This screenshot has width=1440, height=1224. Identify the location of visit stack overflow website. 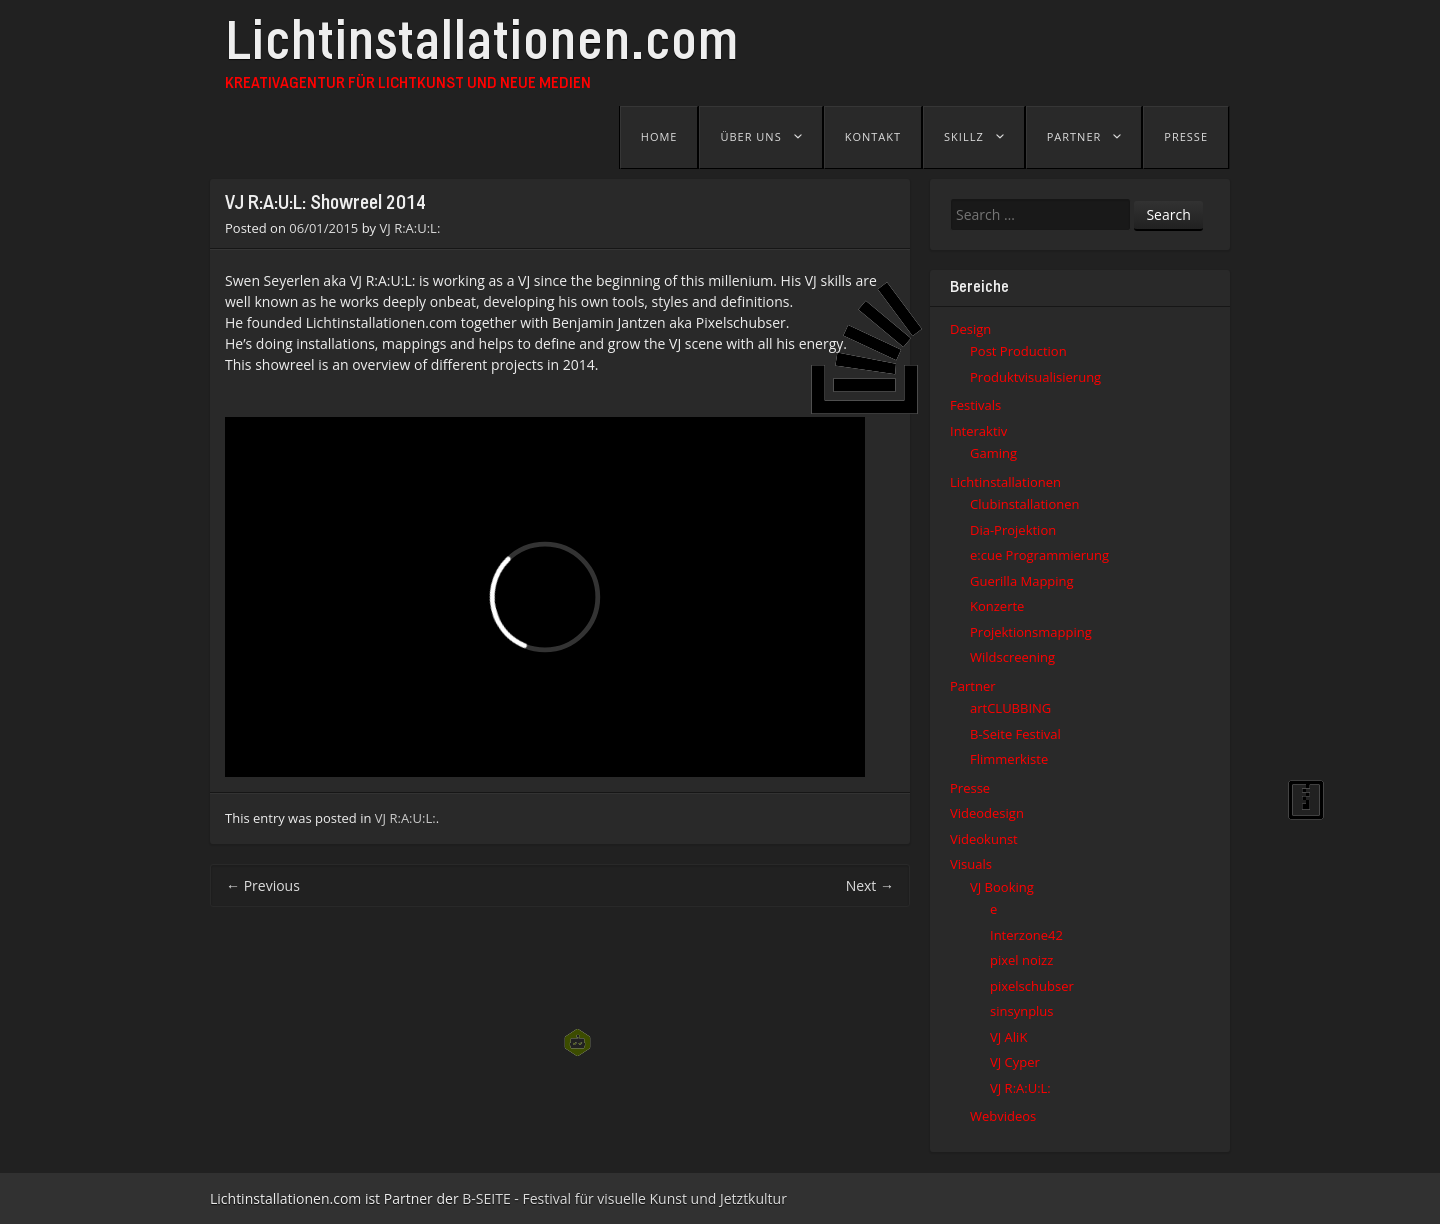
(864, 347).